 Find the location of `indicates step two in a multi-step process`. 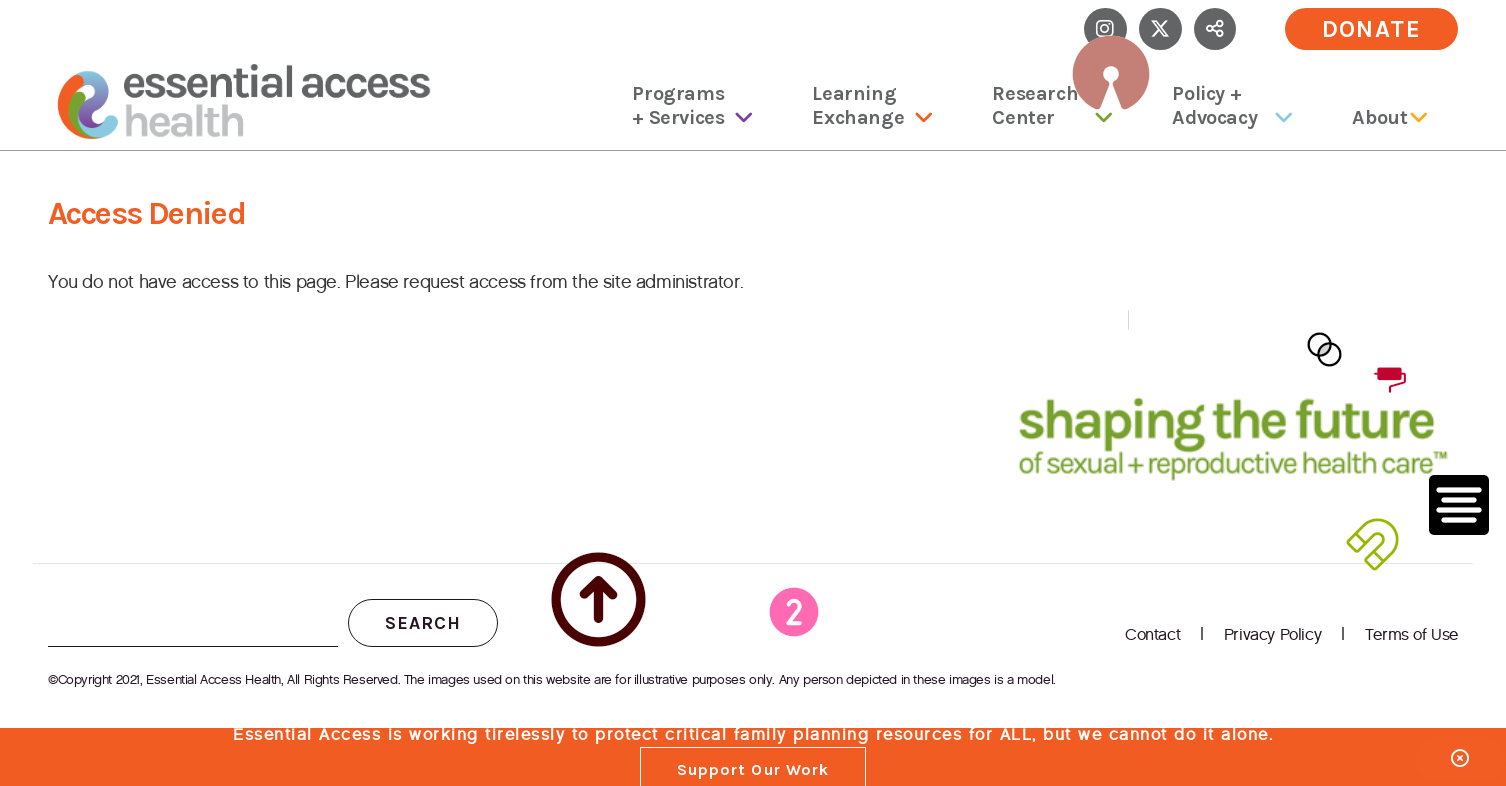

indicates step two in a multi-step process is located at coordinates (794, 612).